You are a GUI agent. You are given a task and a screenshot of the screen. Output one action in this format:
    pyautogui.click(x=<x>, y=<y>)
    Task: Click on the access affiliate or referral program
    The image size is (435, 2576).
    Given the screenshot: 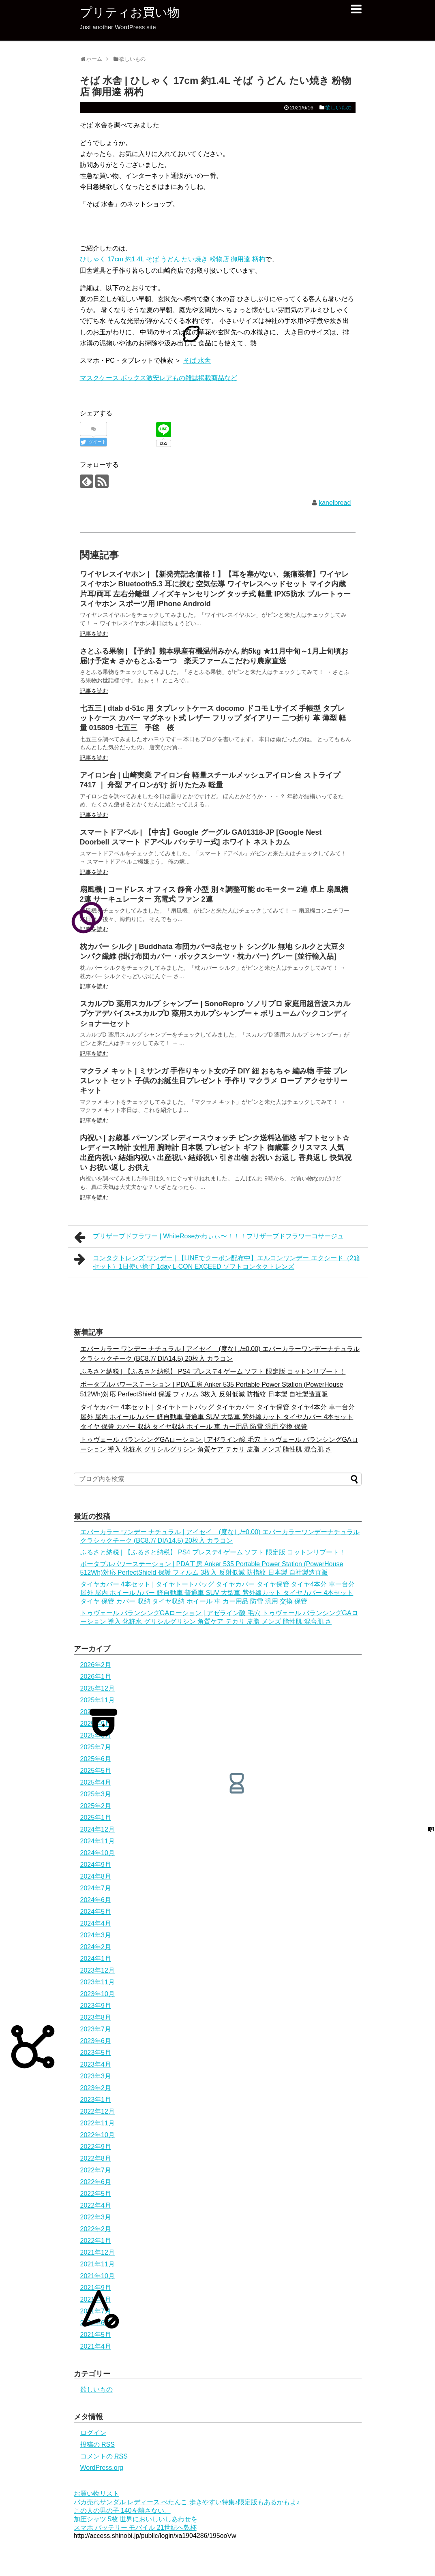 What is the action you would take?
    pyautogui.click(x=33, y=2047)
    